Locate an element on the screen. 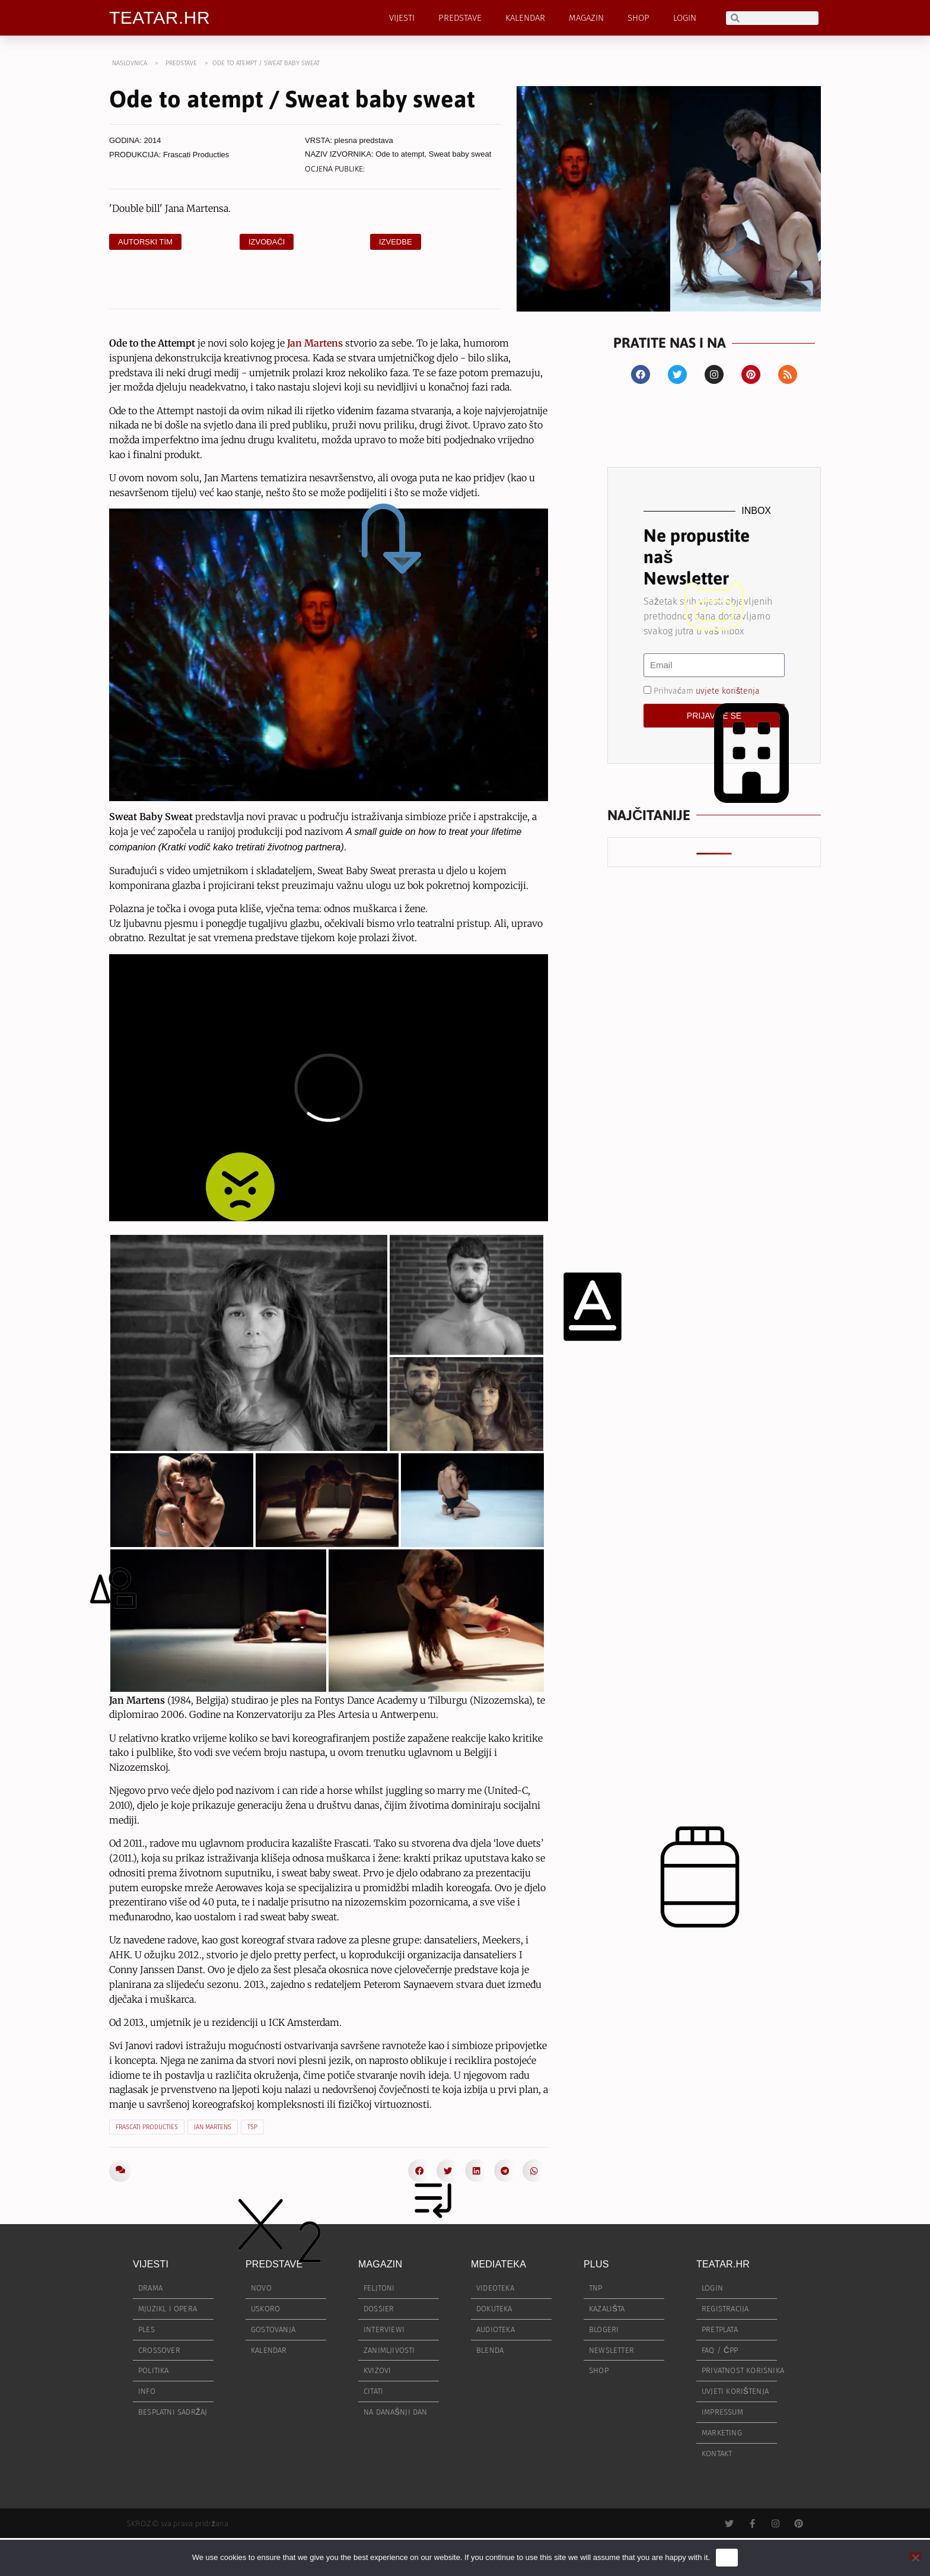  move item to end of list is located at coordinates (433, 2198).